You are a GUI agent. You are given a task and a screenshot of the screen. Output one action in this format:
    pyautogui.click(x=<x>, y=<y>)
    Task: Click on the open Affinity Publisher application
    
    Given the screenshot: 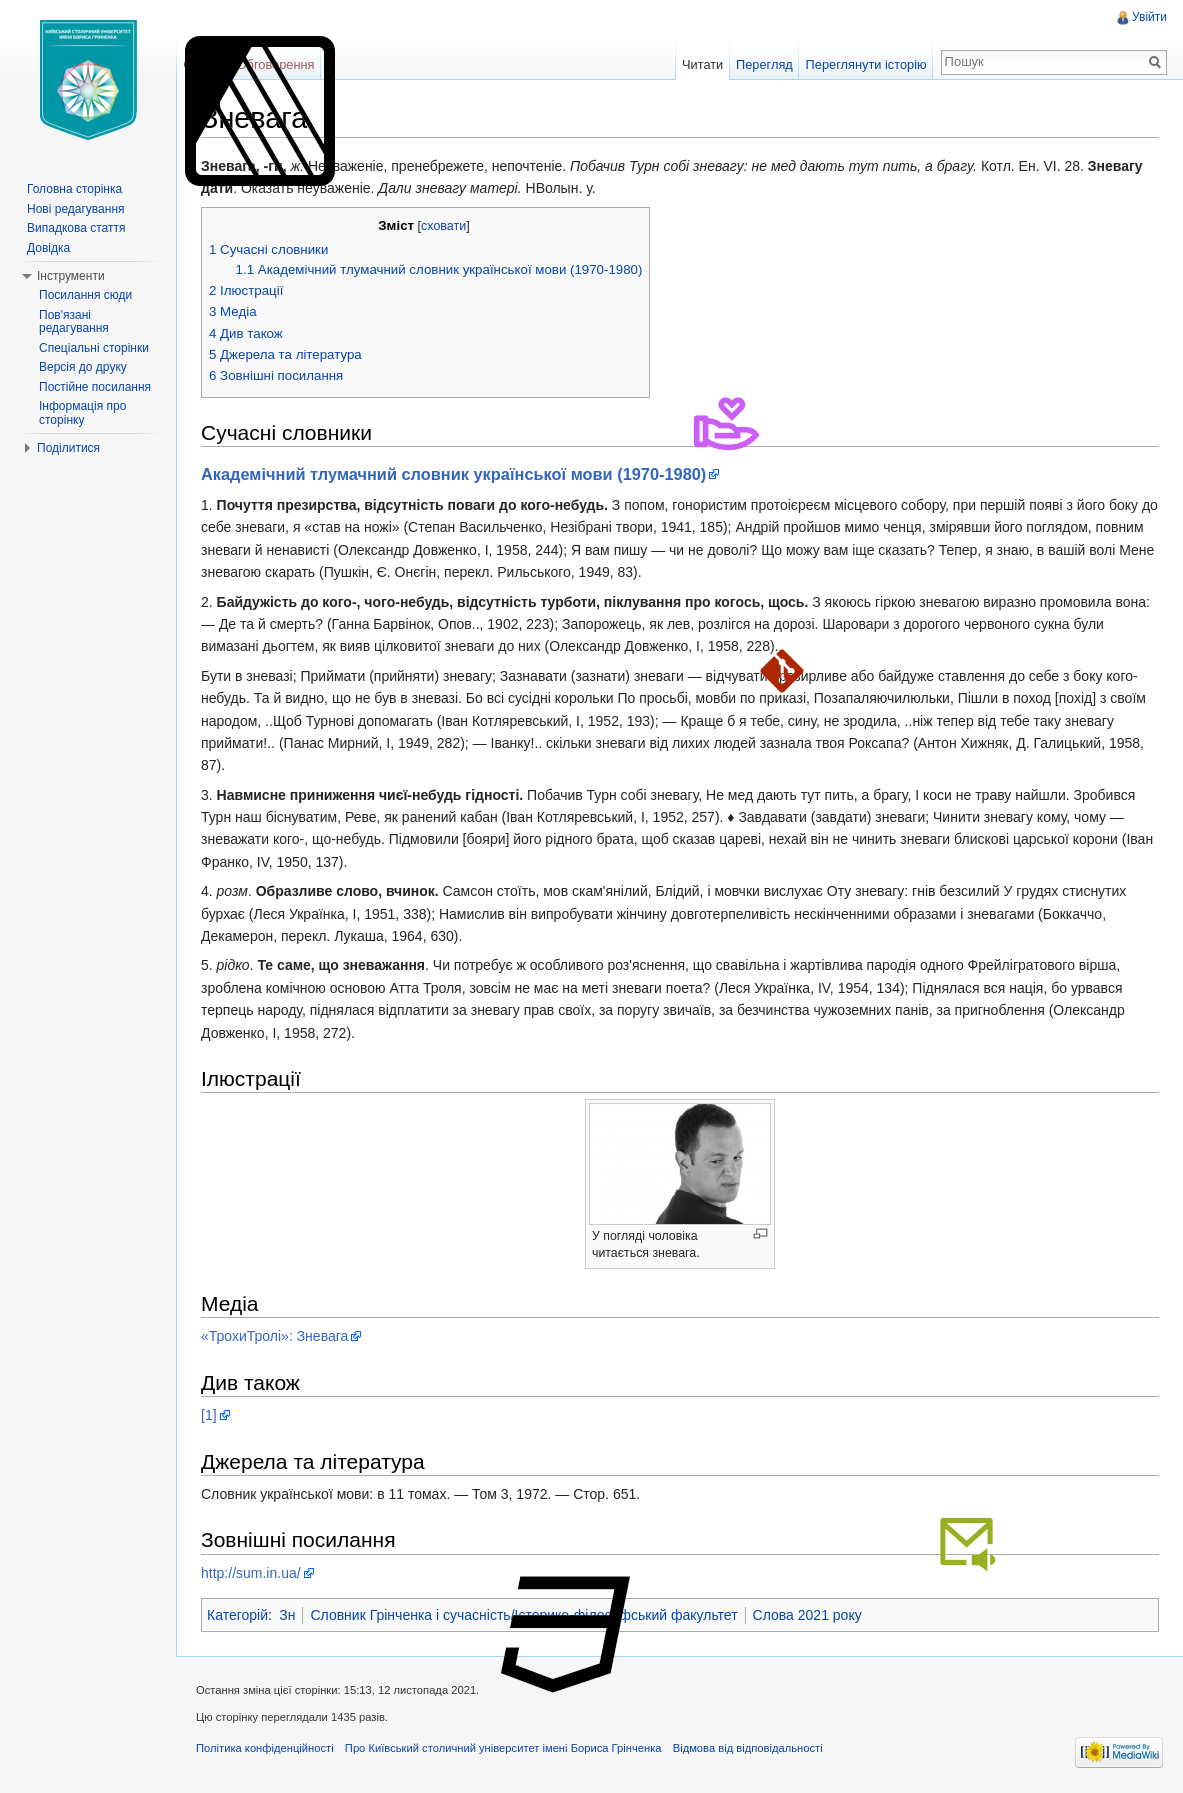 What is the action you would take?
    pyautogui.click(x=260, y=111)
    